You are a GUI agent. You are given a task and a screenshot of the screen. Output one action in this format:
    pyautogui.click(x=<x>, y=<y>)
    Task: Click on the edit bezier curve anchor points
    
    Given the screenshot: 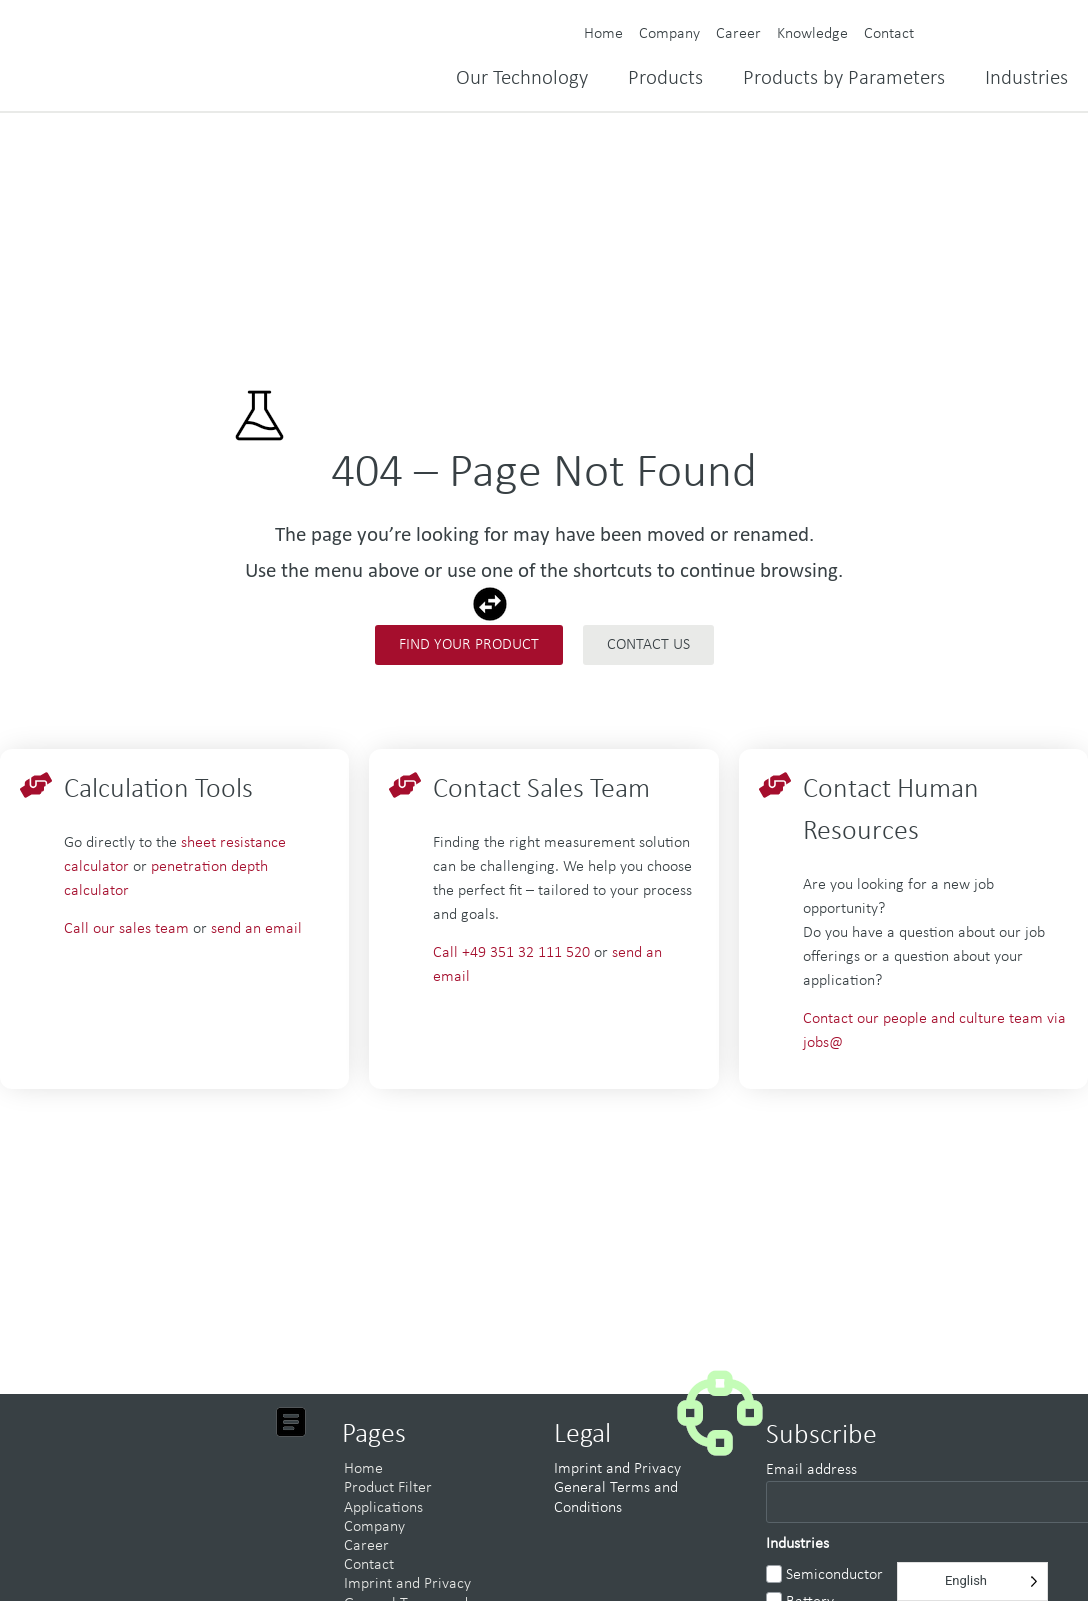 What is the action you would take?
    pyautogui.click(x=720, y=1413)
    